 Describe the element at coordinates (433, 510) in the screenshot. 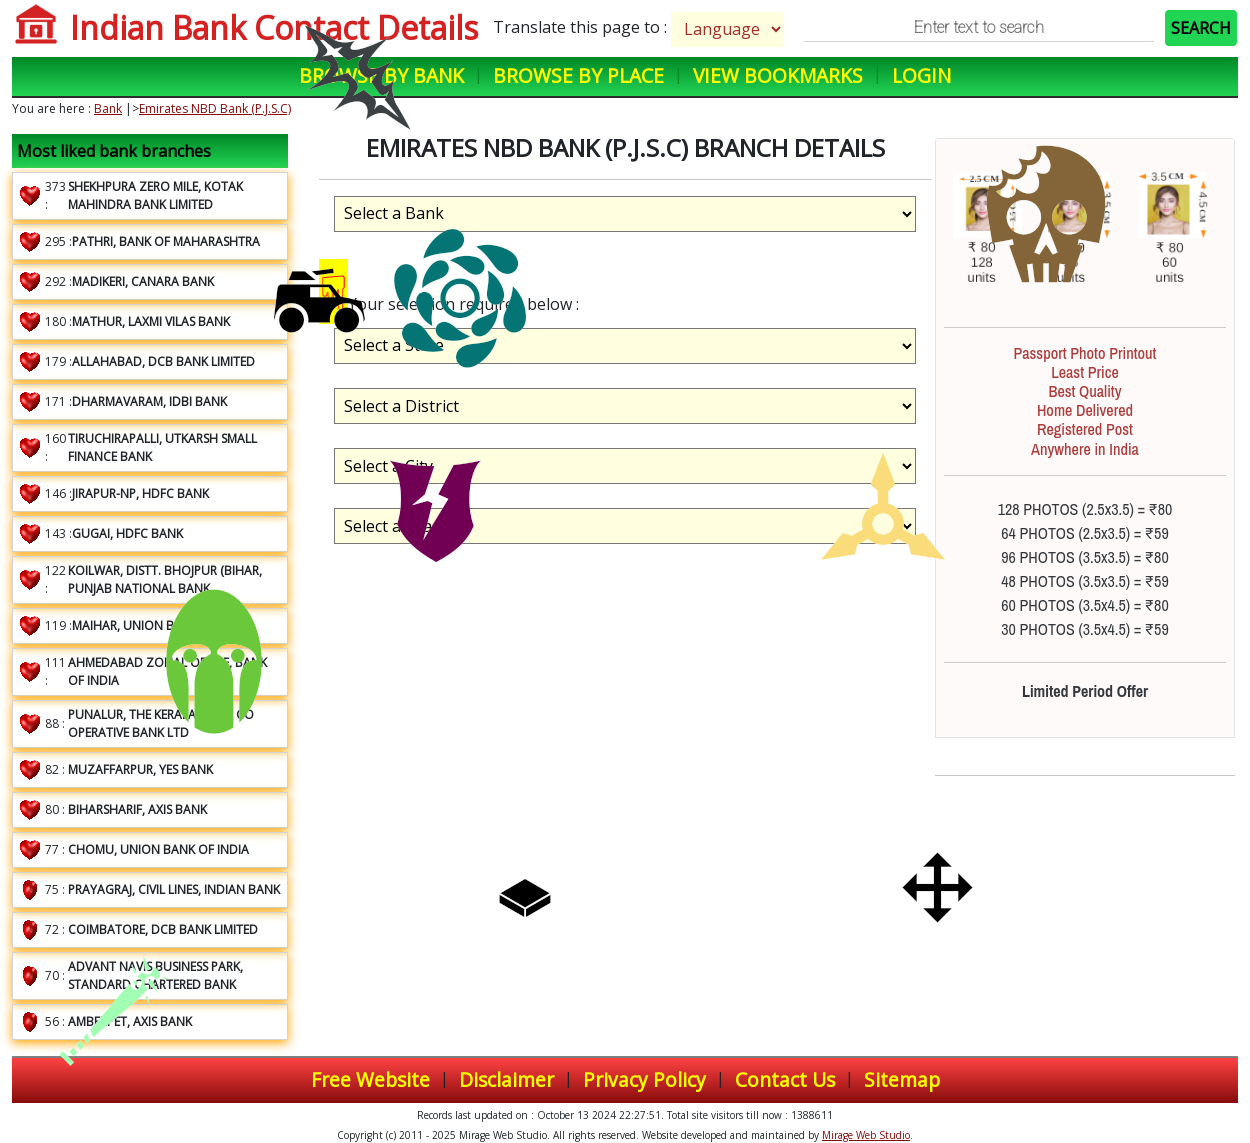

I see `indicates broken or compromised security` at that location.